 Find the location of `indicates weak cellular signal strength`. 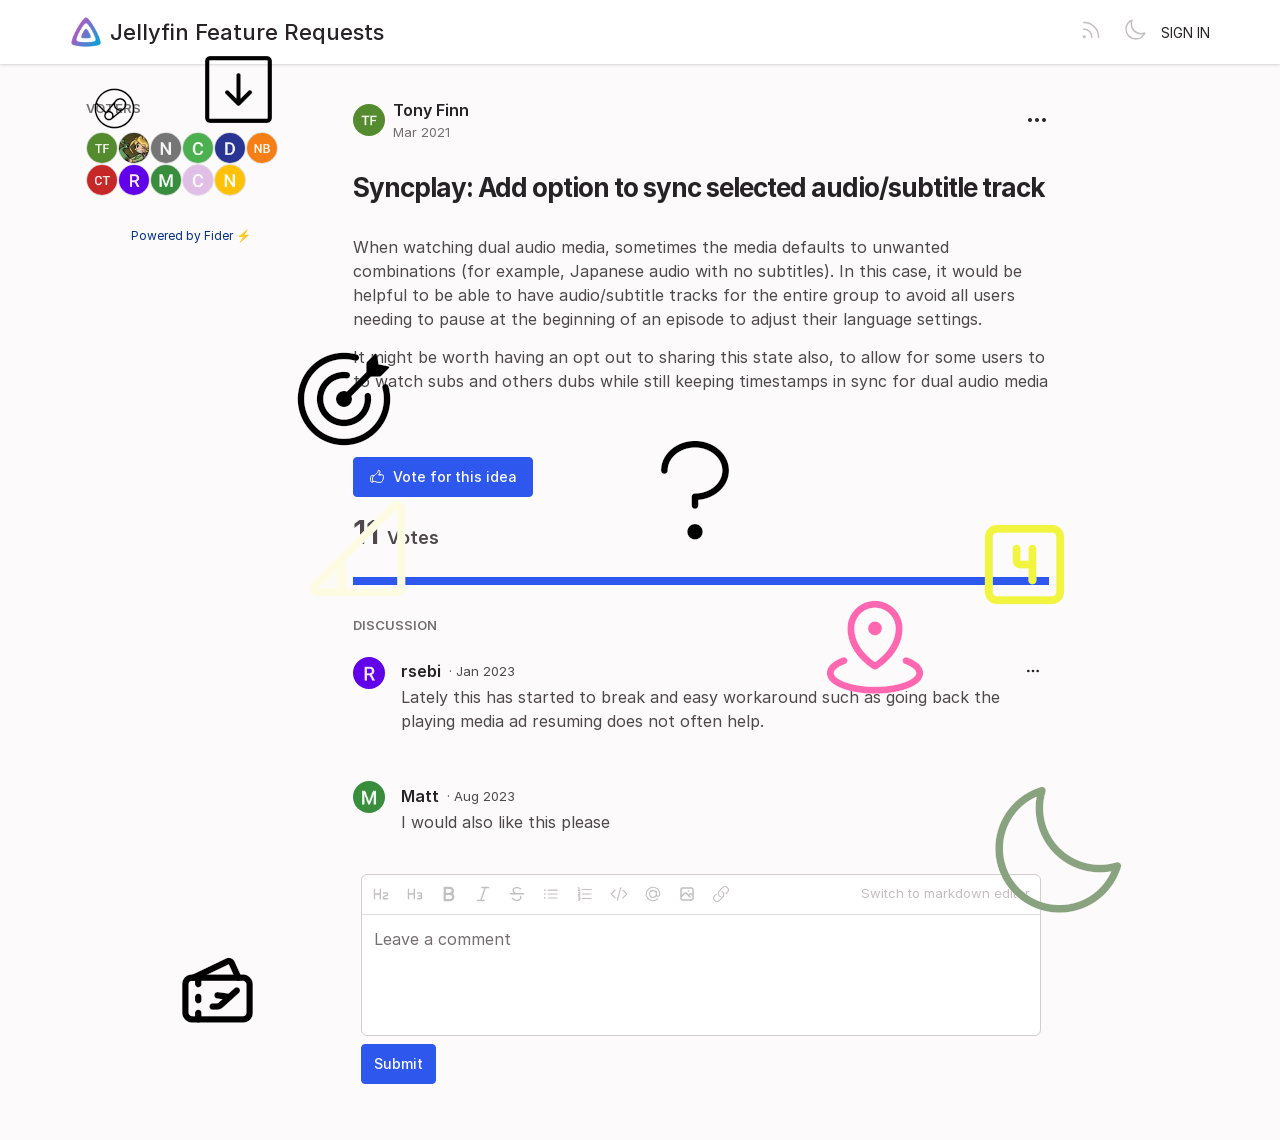

indicates weak cellular signal strength is located at coordinates (365, 552).